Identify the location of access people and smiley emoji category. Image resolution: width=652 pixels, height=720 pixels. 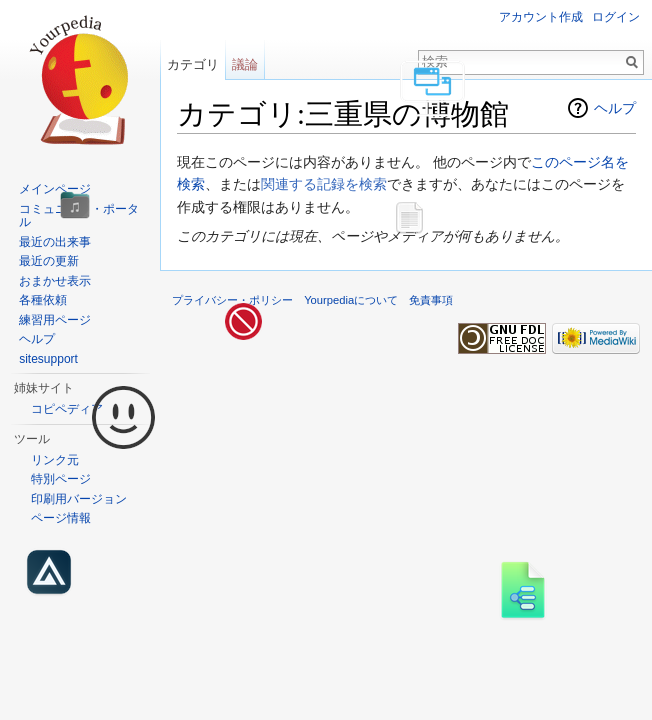
(123, 417).